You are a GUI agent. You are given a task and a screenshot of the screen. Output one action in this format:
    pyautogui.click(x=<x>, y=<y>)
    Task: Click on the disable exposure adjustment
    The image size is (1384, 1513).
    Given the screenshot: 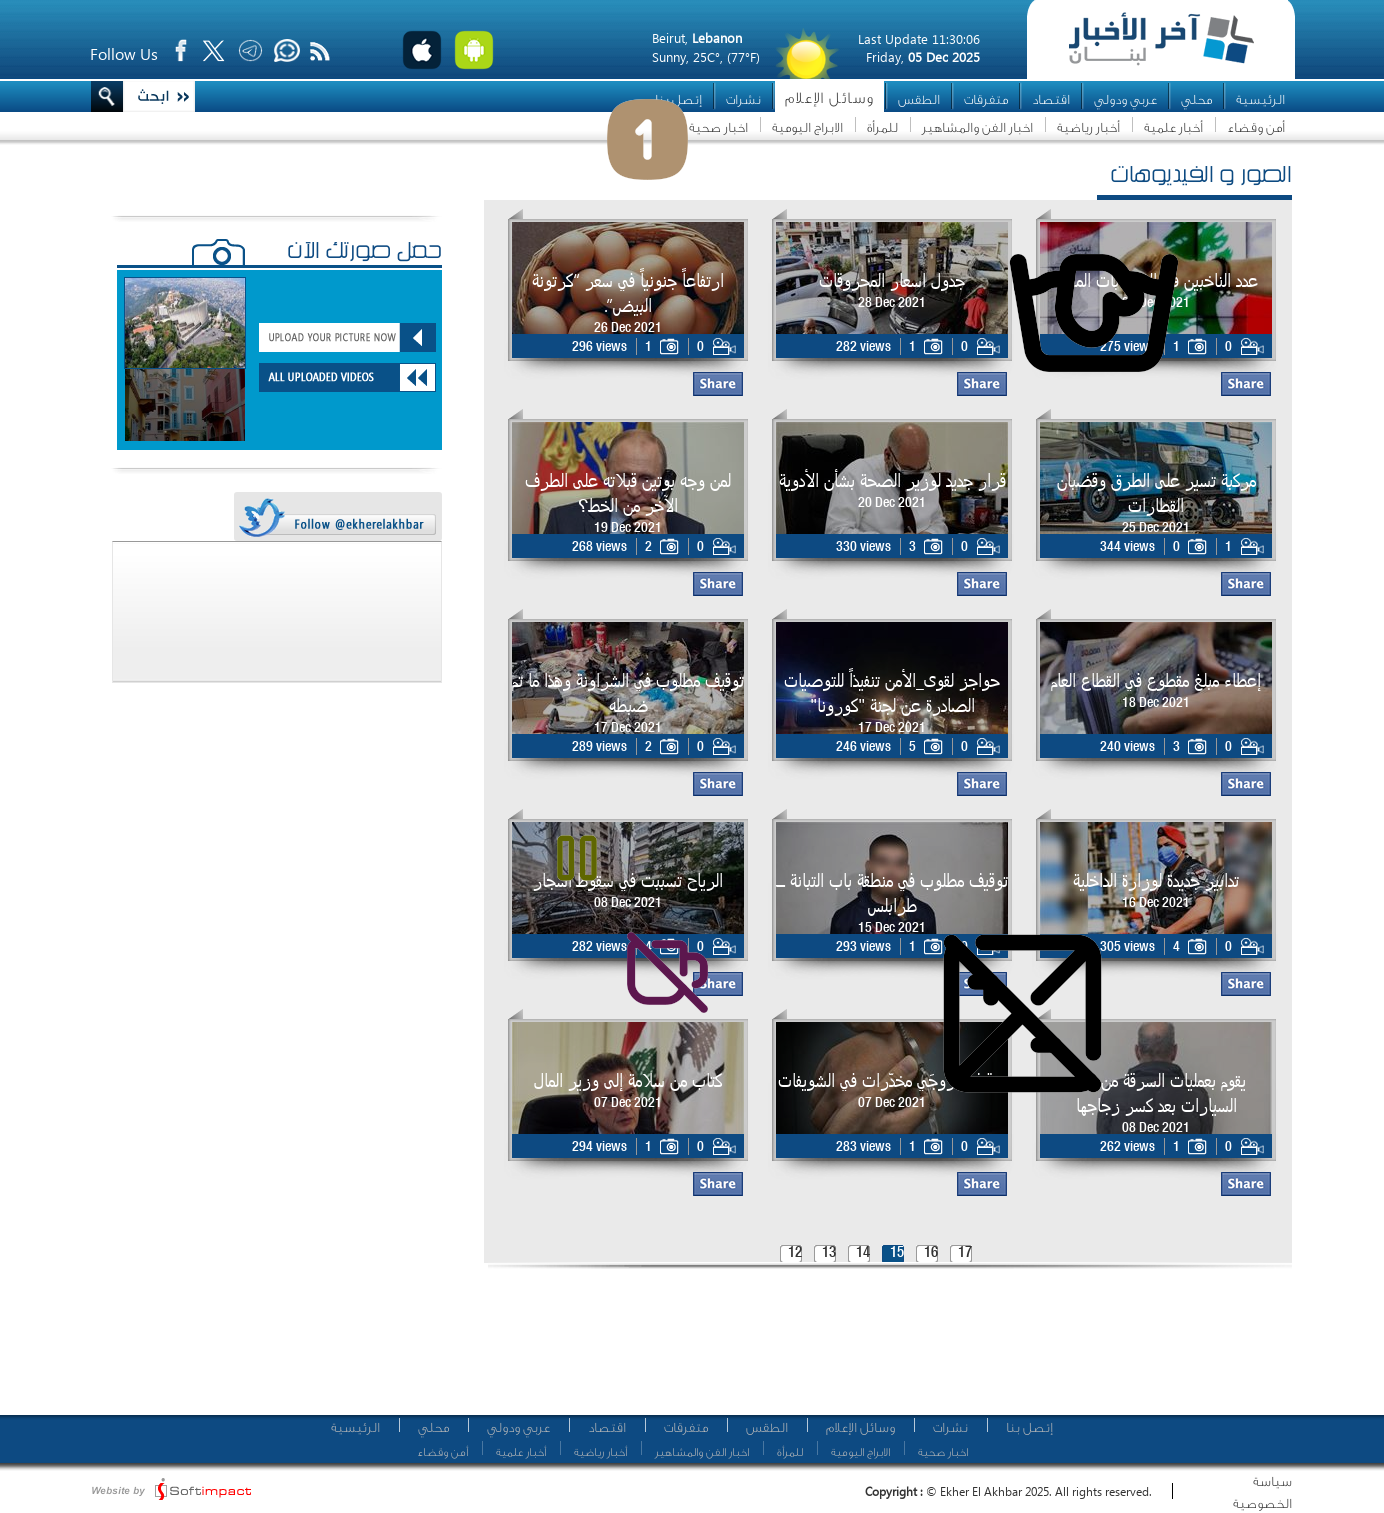 What is the action you would take?
    pyautogui.click(x=1022, y=1013)
    